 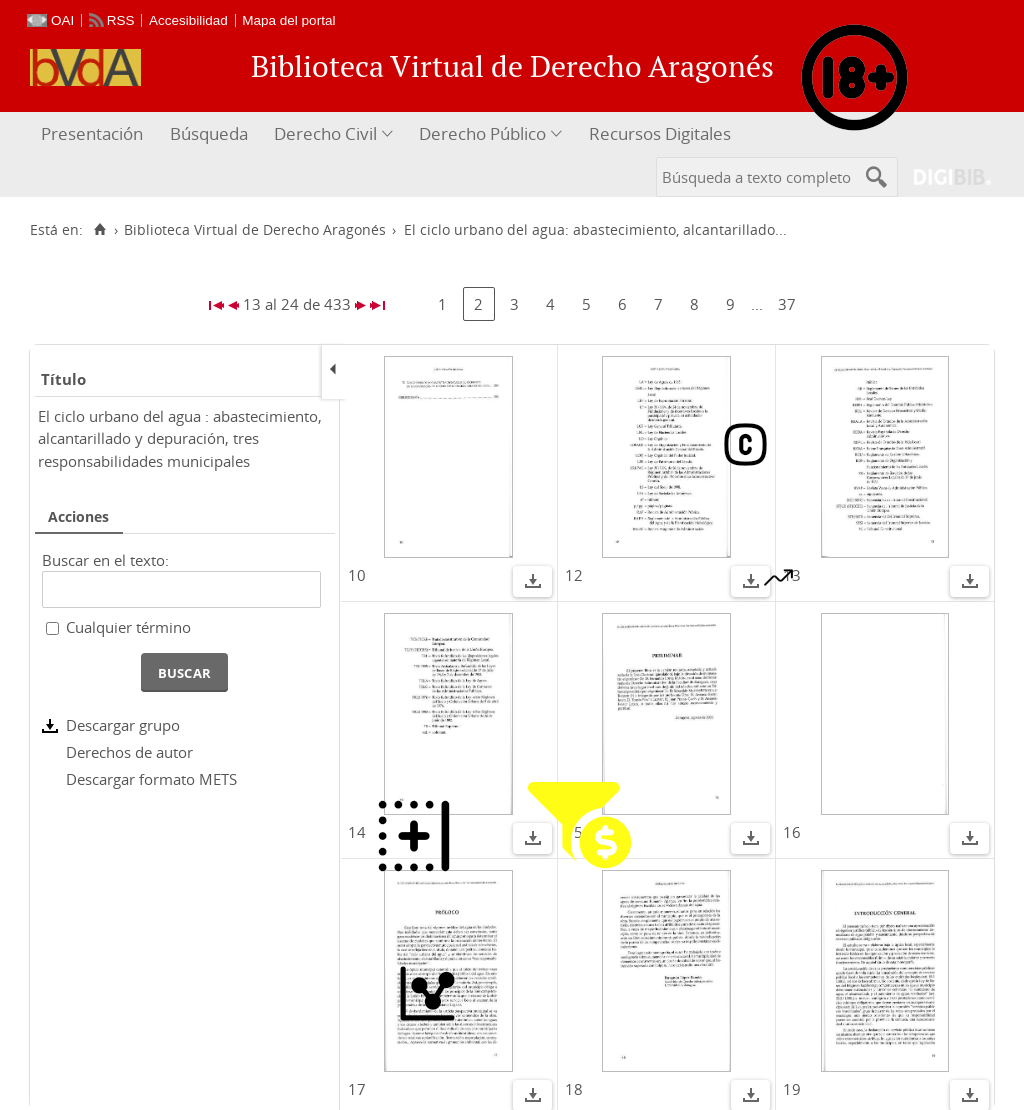 What do you see at coordinates (745, 444) in the screenshot?
I see `indicates copyright information` at bounding box center [745, 444].